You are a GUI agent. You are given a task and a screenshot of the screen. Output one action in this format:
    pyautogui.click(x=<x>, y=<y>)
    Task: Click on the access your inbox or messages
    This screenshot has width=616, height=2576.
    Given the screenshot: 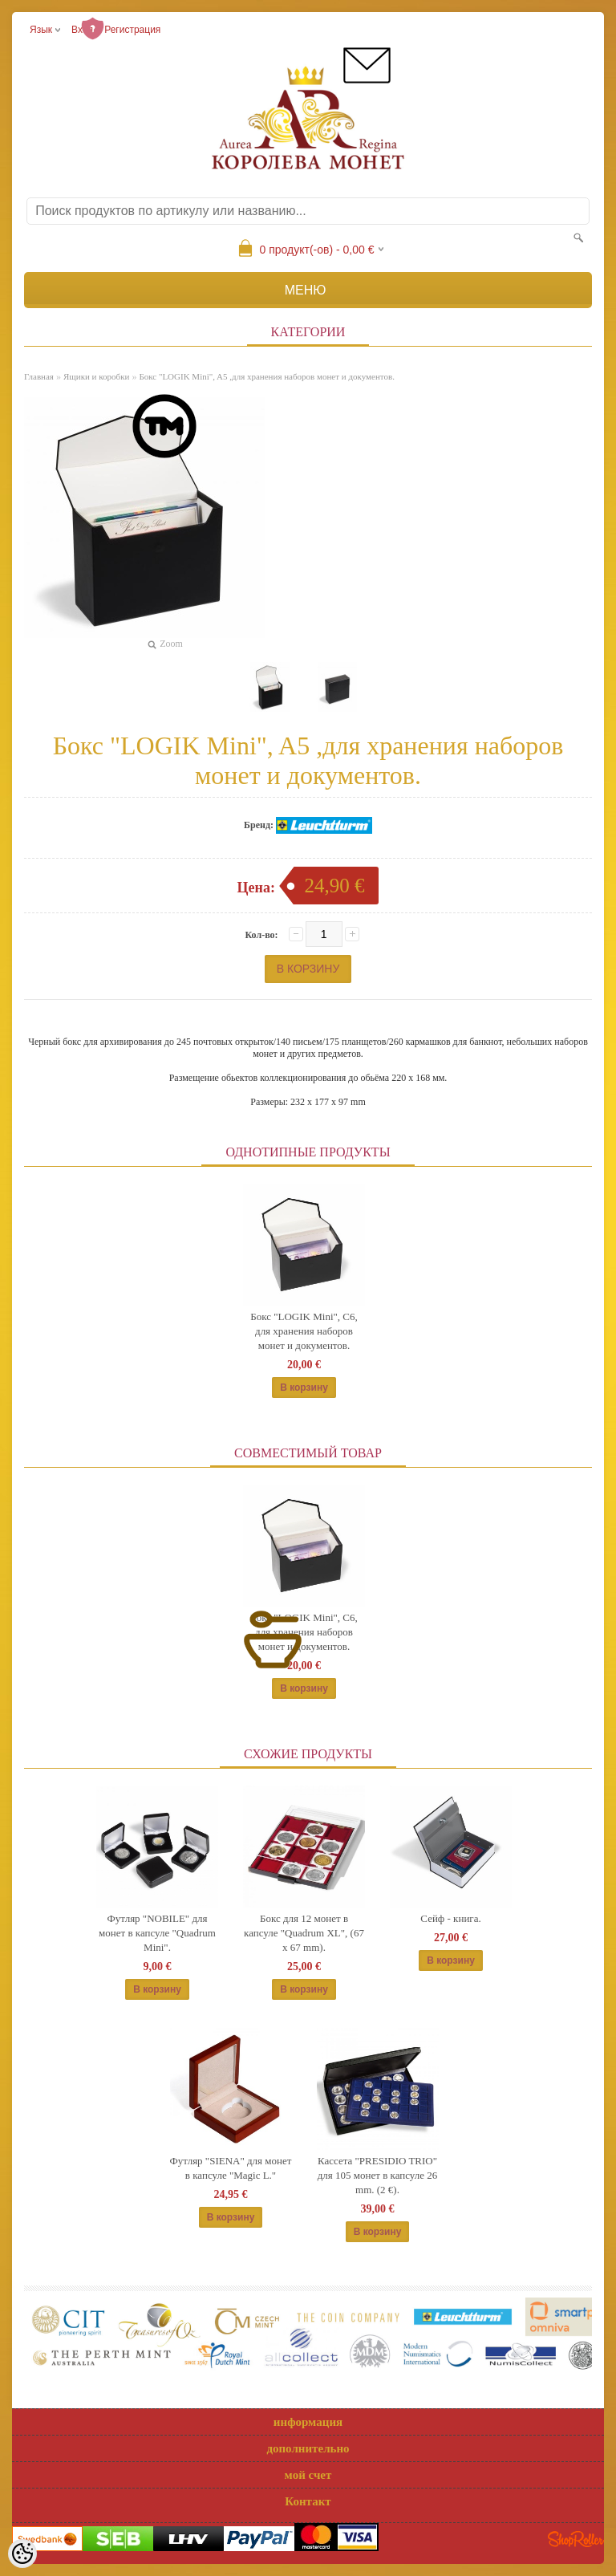 What is the action you would take?
    pyautogui.click(x=367, y=65)
    